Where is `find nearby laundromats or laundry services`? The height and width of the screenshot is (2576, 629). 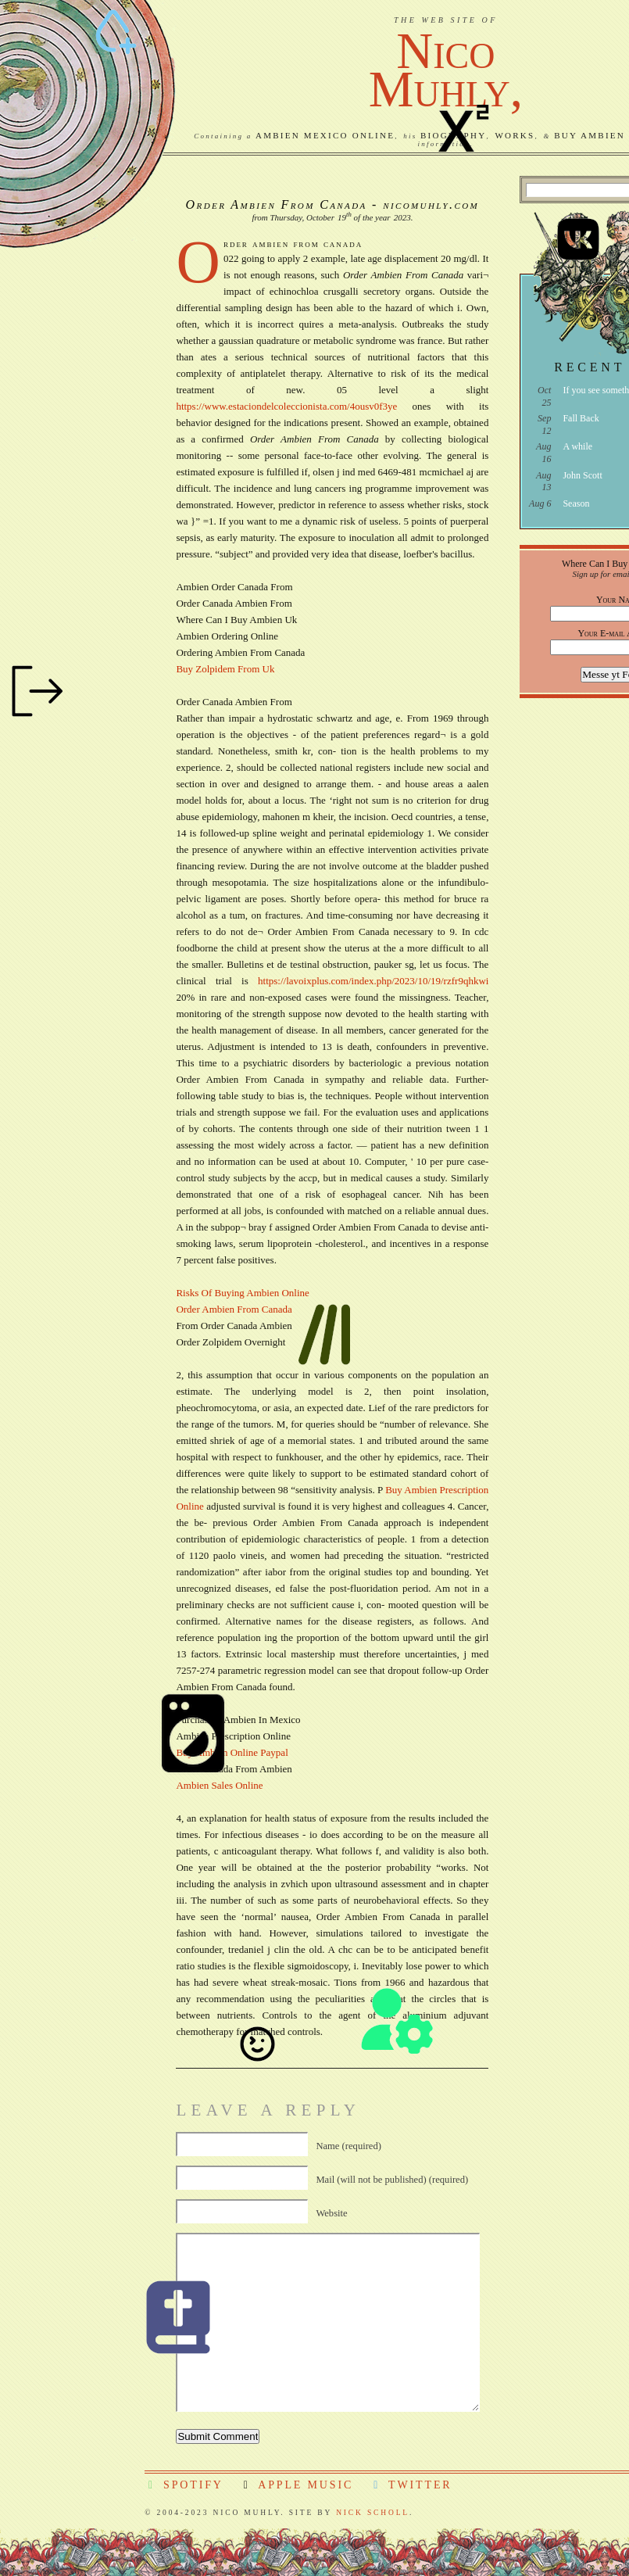
find nearby laundromats or laundry services is located at coordinates (193, 1733).